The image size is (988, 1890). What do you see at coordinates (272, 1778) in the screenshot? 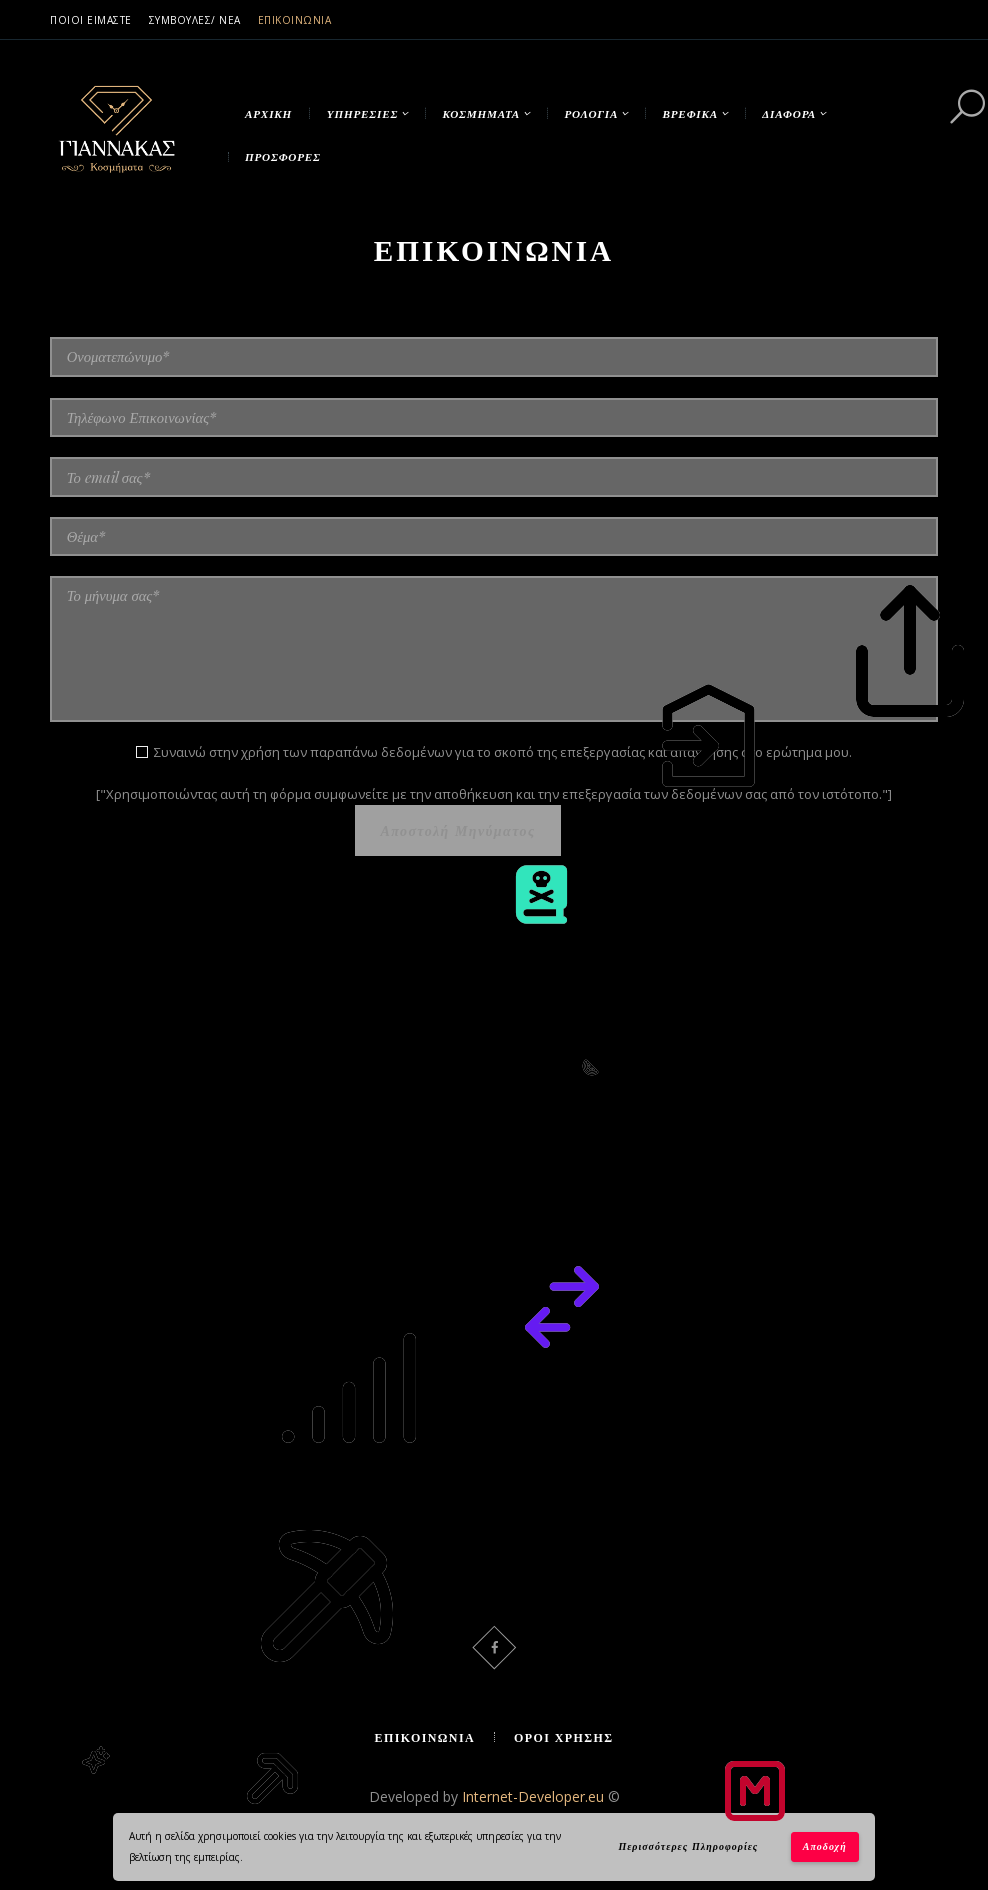
I see `select or pick an item from a list` at bounding box center [272, 1778].